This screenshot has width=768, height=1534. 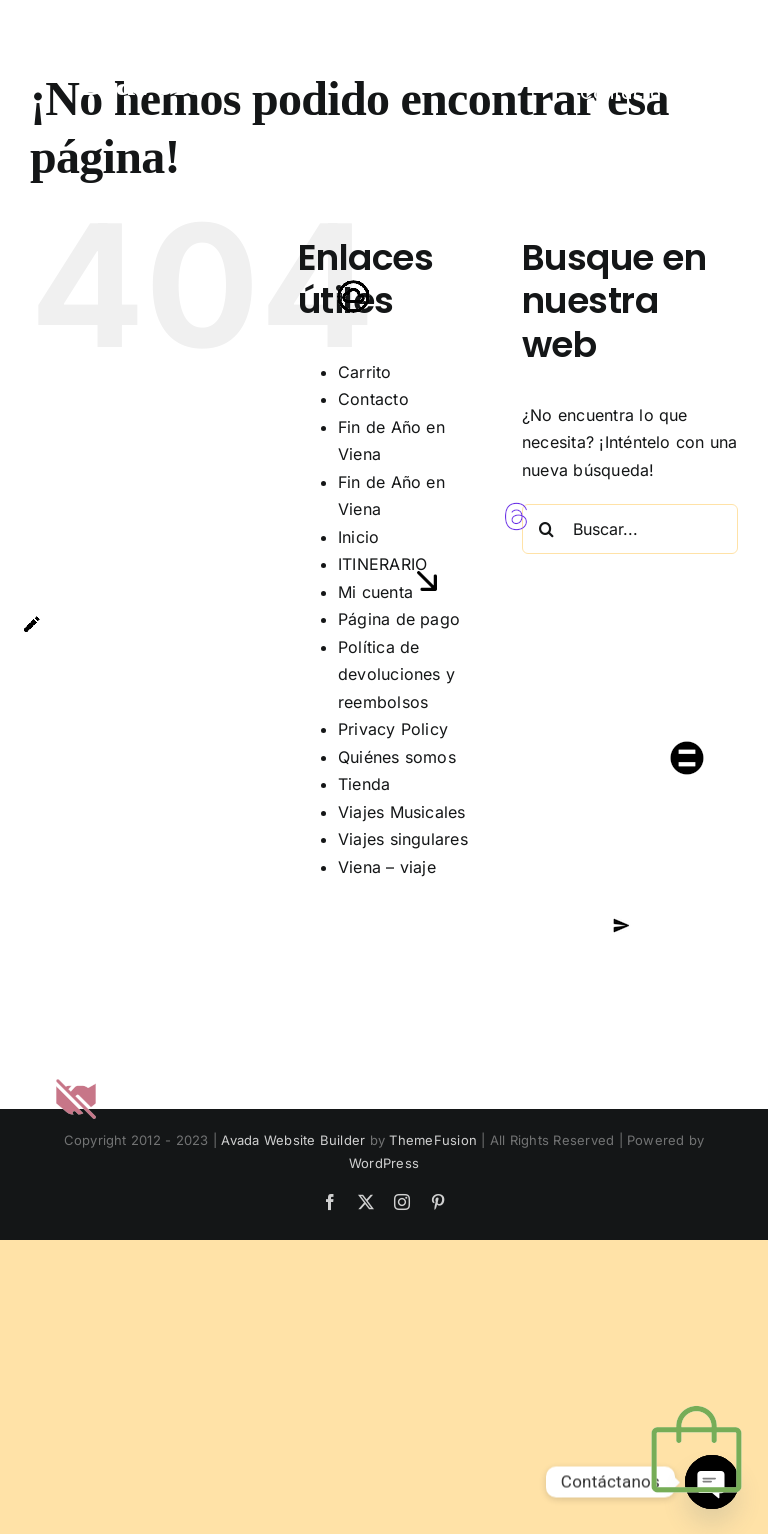 I want to click on view your shopping bag, so click(x=696, y=1454).